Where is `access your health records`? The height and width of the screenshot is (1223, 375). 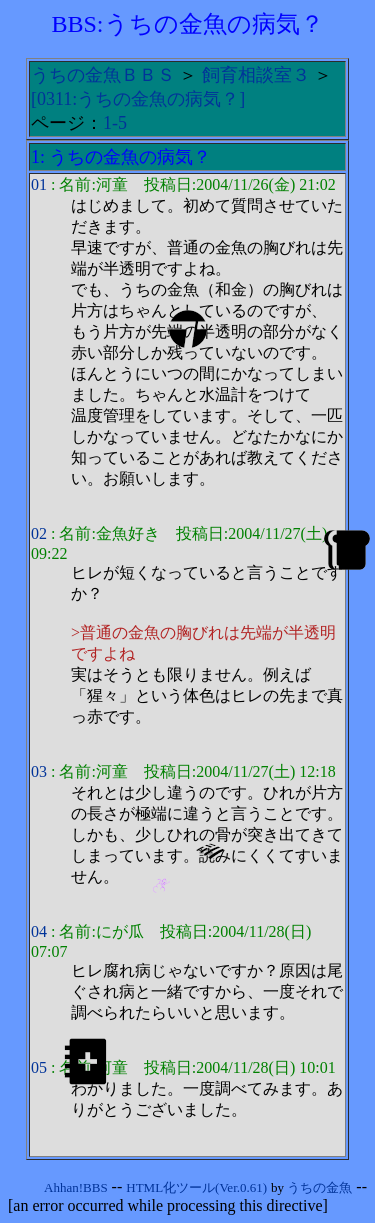 access your health records is located at coordinates (85, 1061).